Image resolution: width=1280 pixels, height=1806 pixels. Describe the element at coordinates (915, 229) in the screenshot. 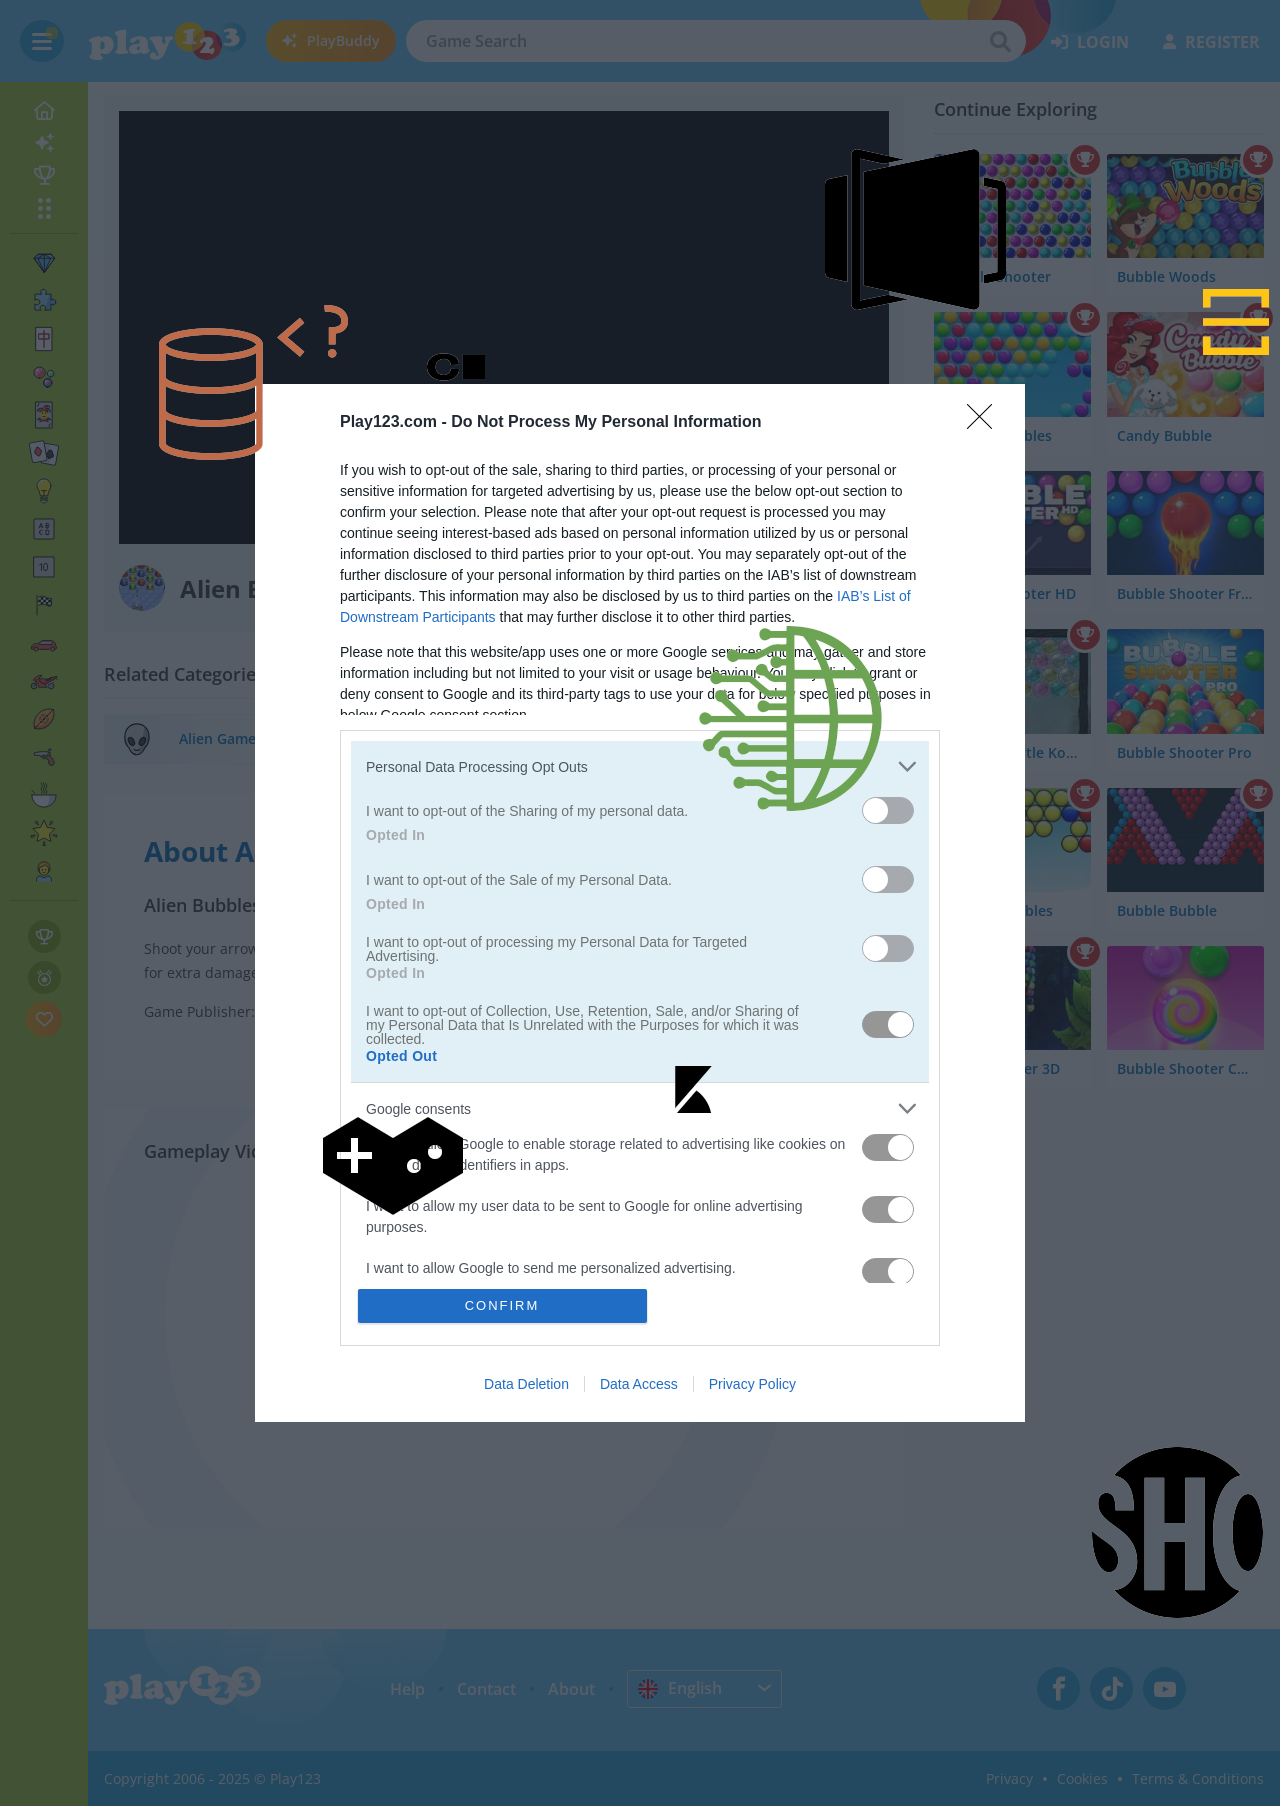

I see `reveal.js presentation framework logo` at that location.